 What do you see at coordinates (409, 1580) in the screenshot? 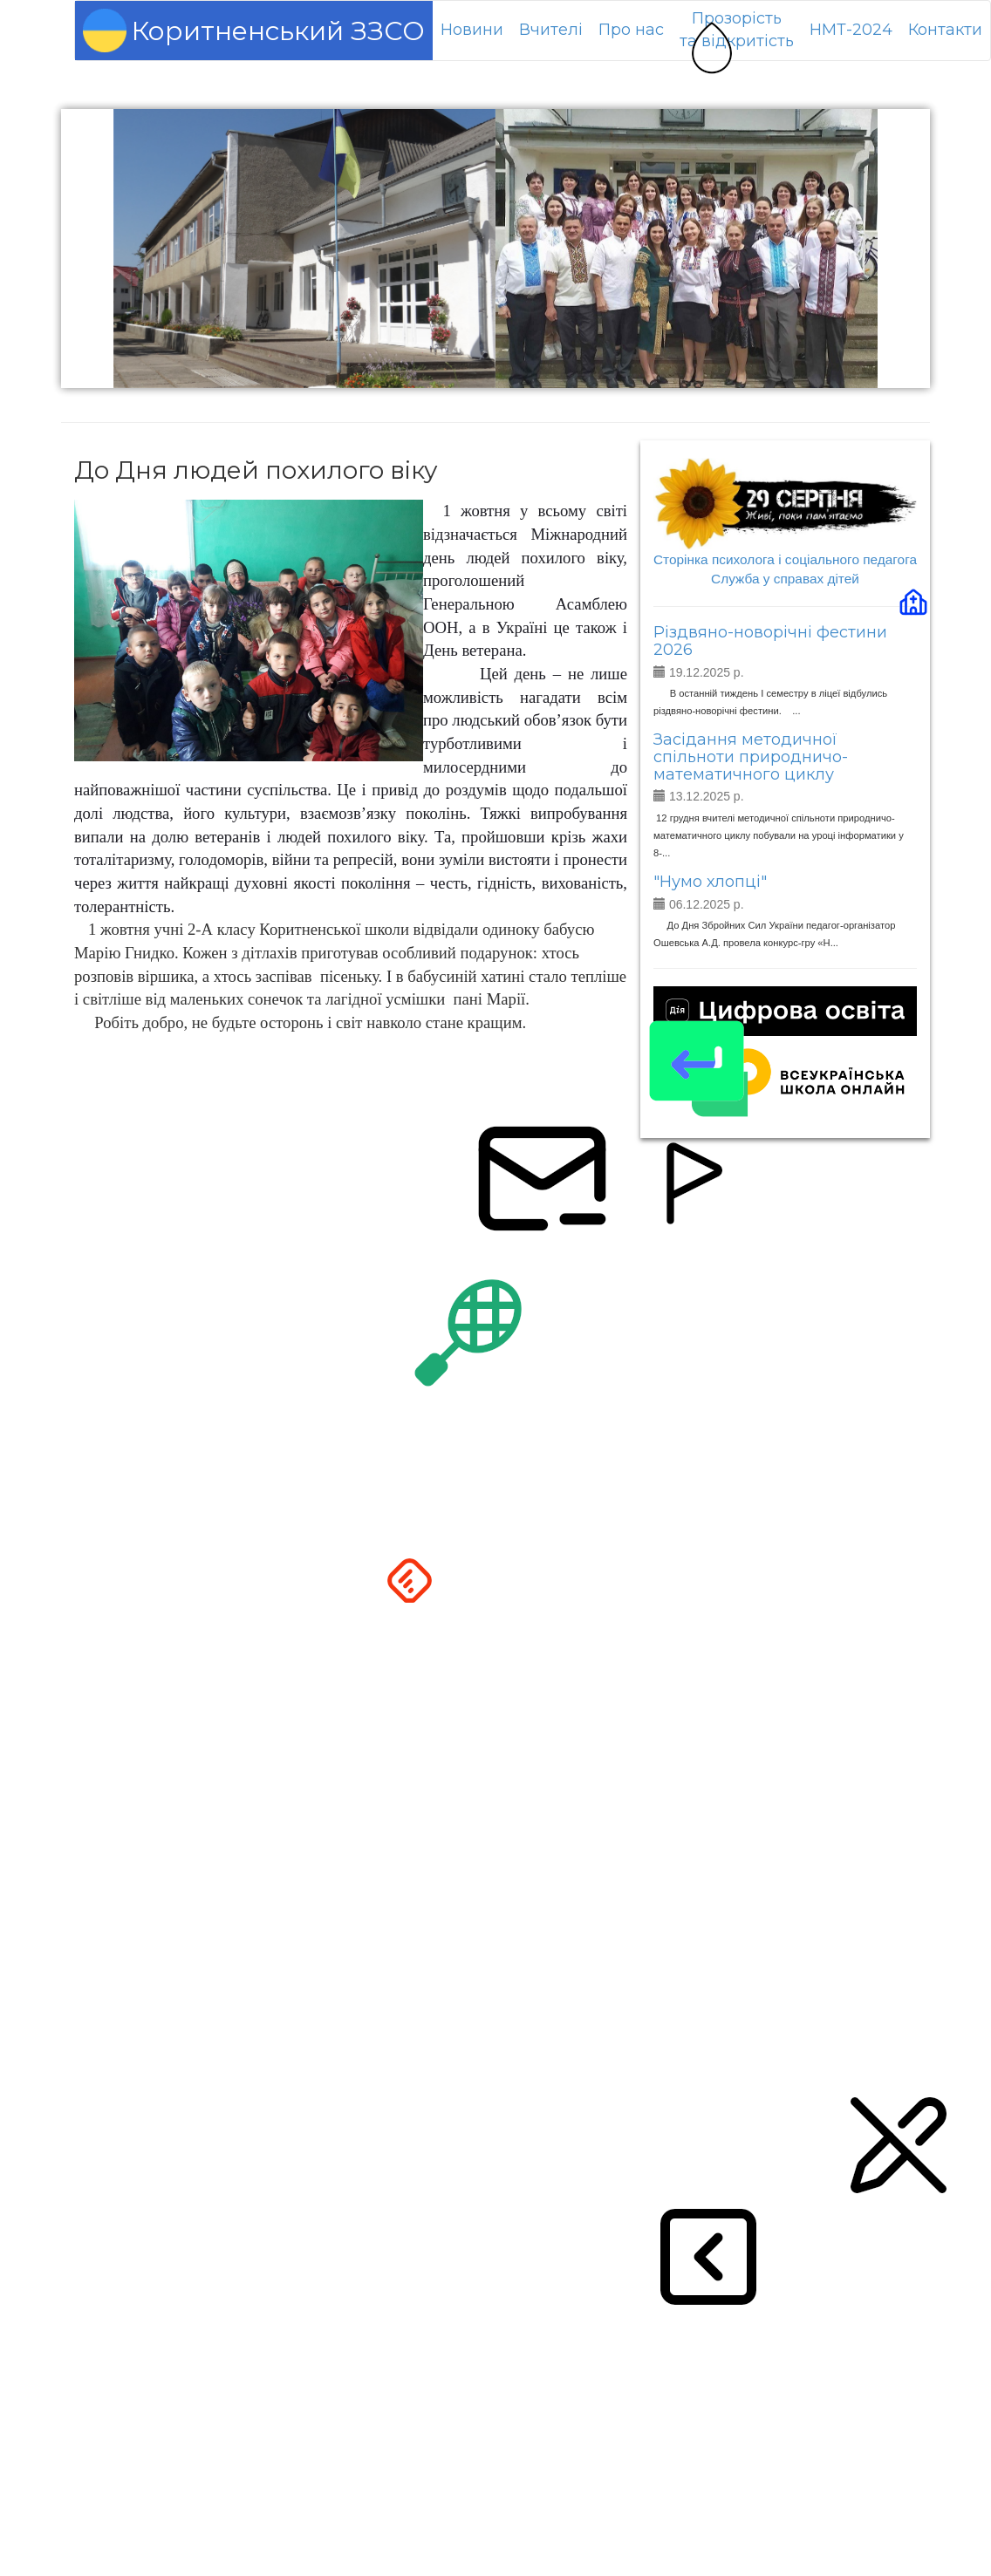
I see `open feedly app` at bounding box center [409, 1580].